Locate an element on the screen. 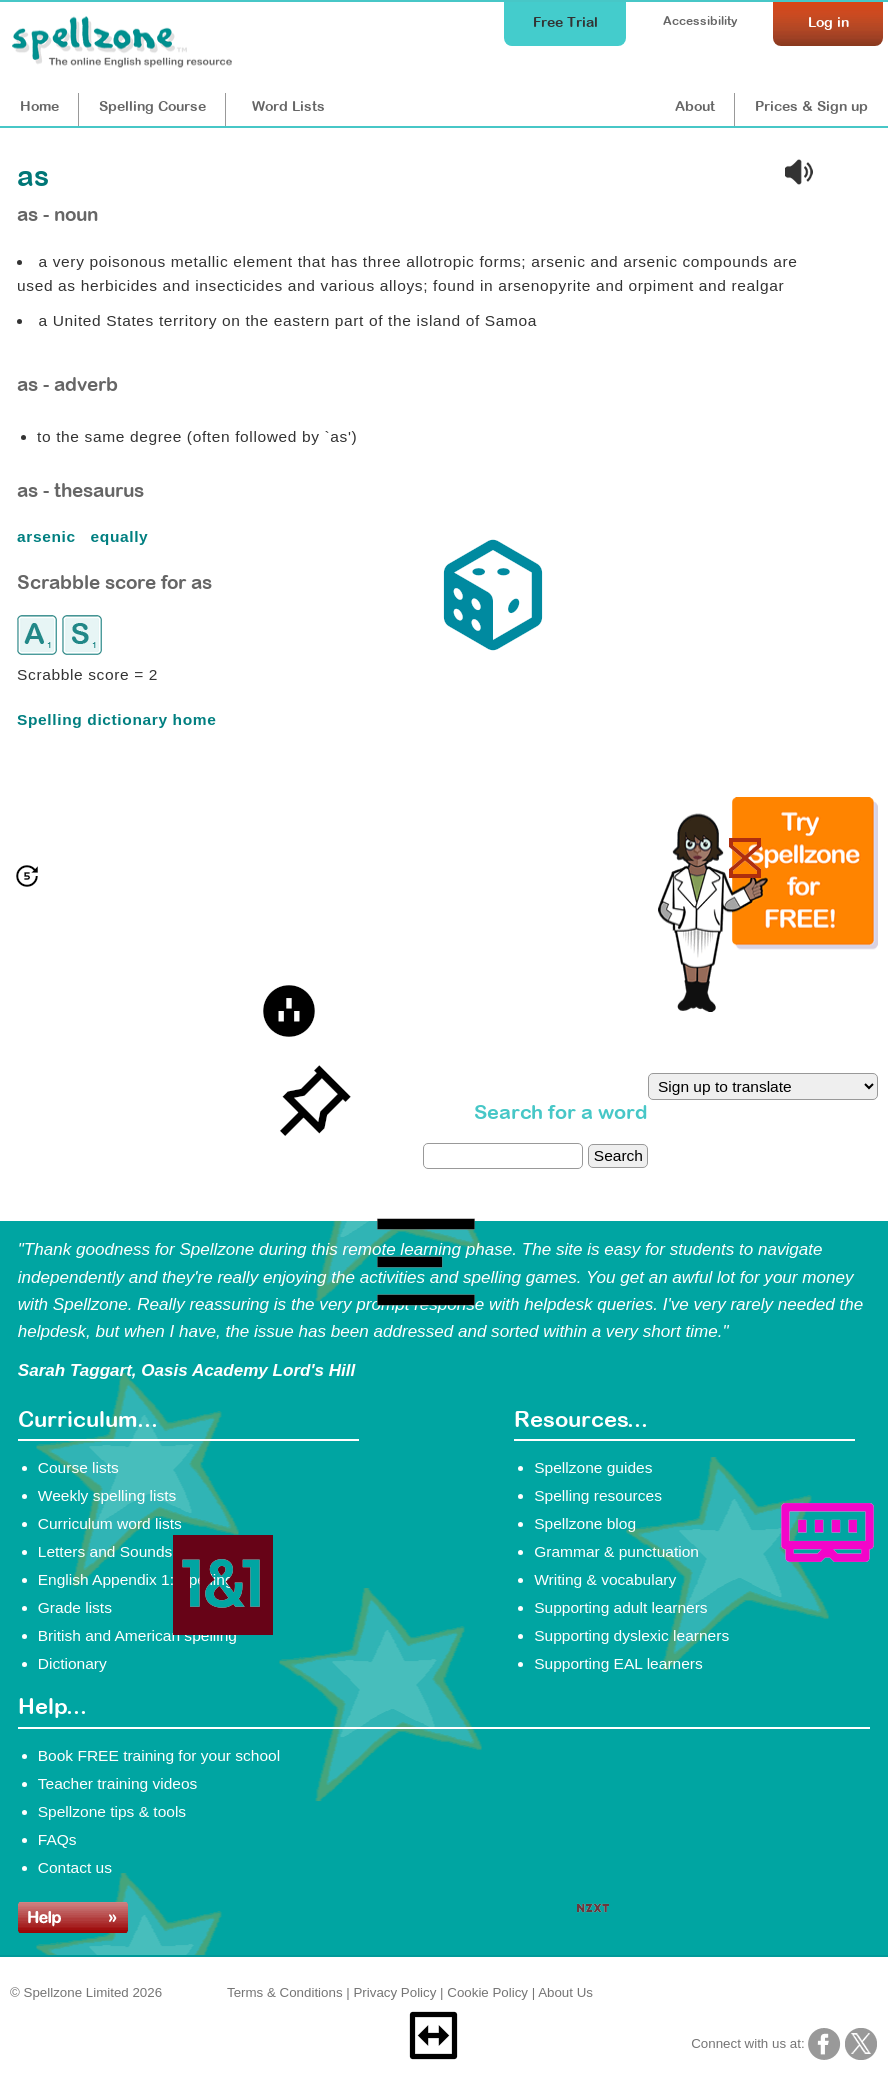  skip forward 5 seconds in media playback is located at coordinates (27, 876).